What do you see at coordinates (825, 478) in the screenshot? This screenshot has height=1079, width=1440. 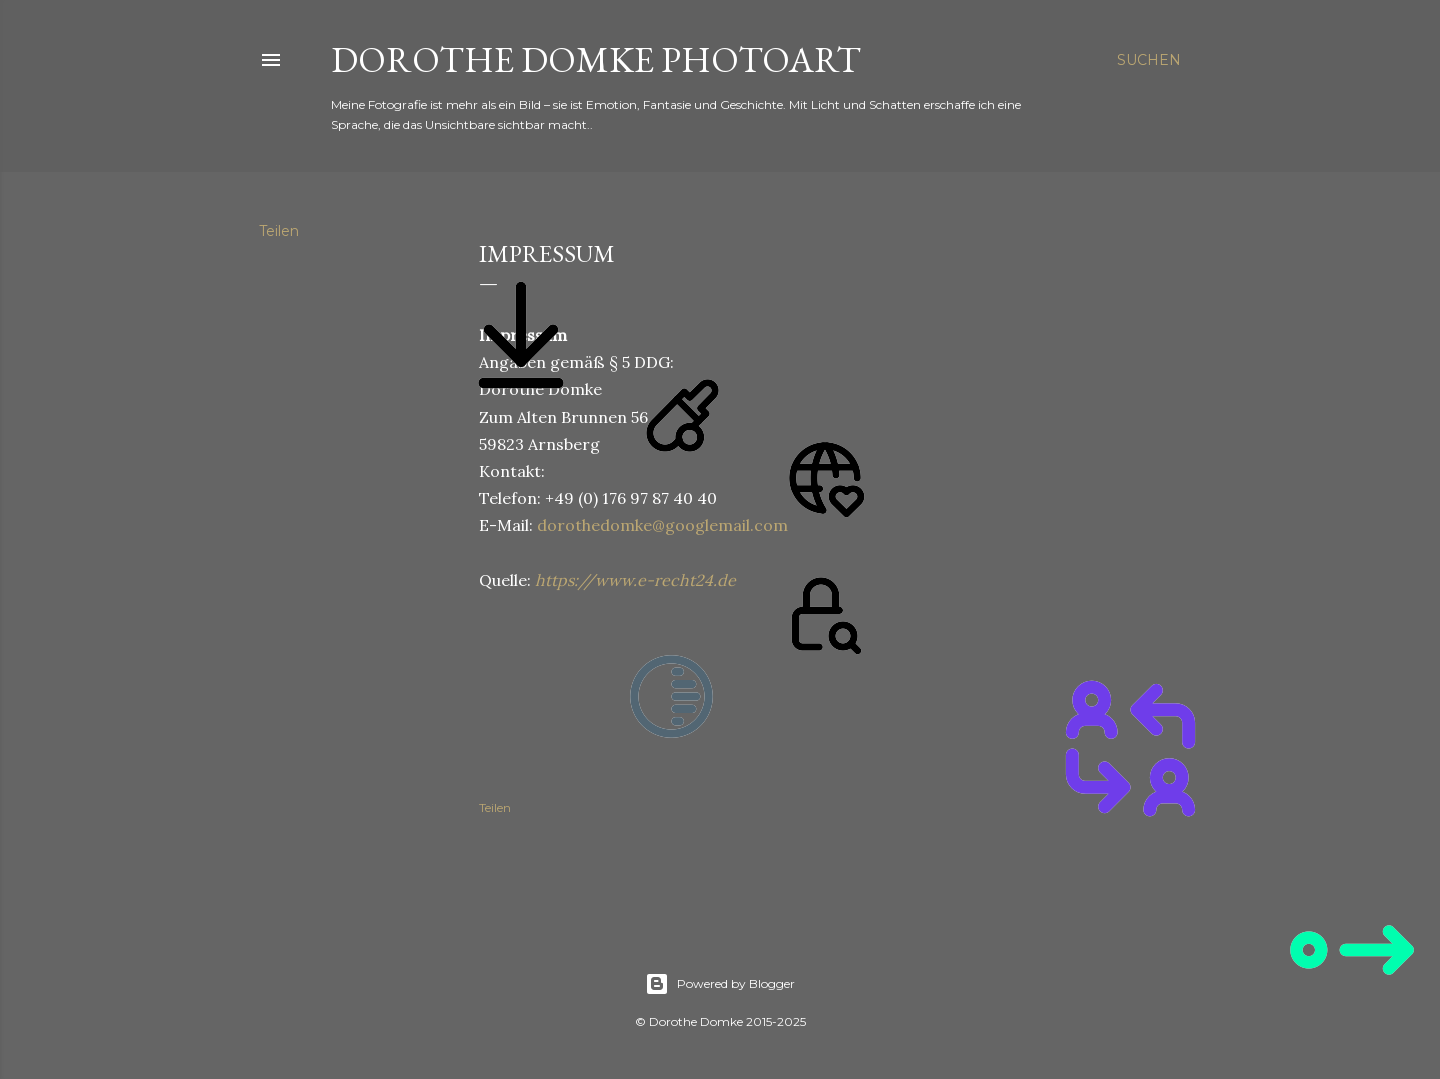 I see `support global causes or charities` at bounding box center [825, 478].